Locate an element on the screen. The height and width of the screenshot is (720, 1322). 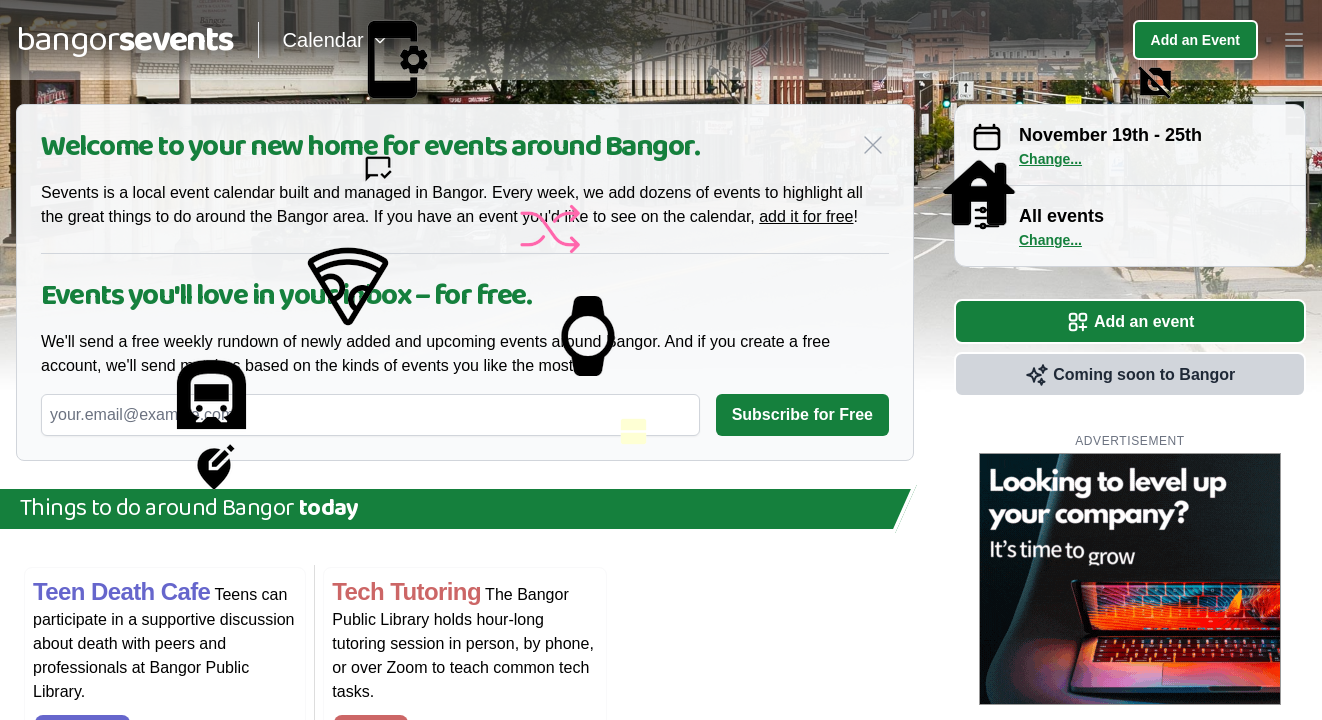
view subway or metro transit options is located at coordinates (211, 394).